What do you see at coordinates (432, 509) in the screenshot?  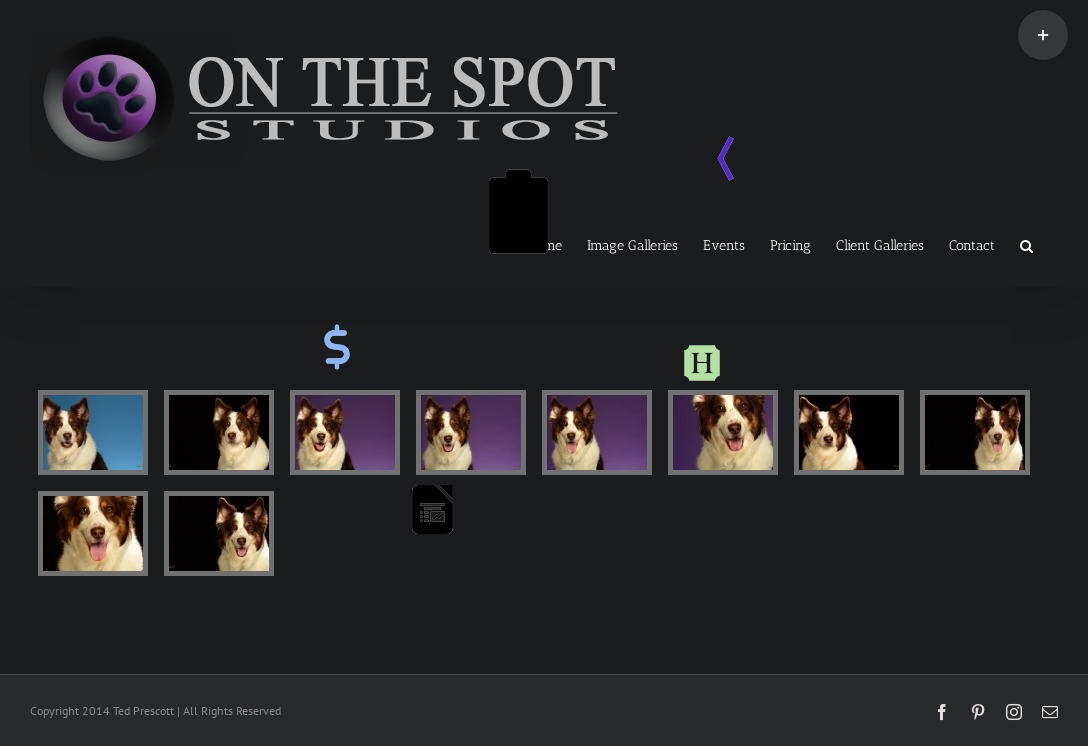 I see `open LibreOffice Impress presentation software` at bounding box center [432, 509].